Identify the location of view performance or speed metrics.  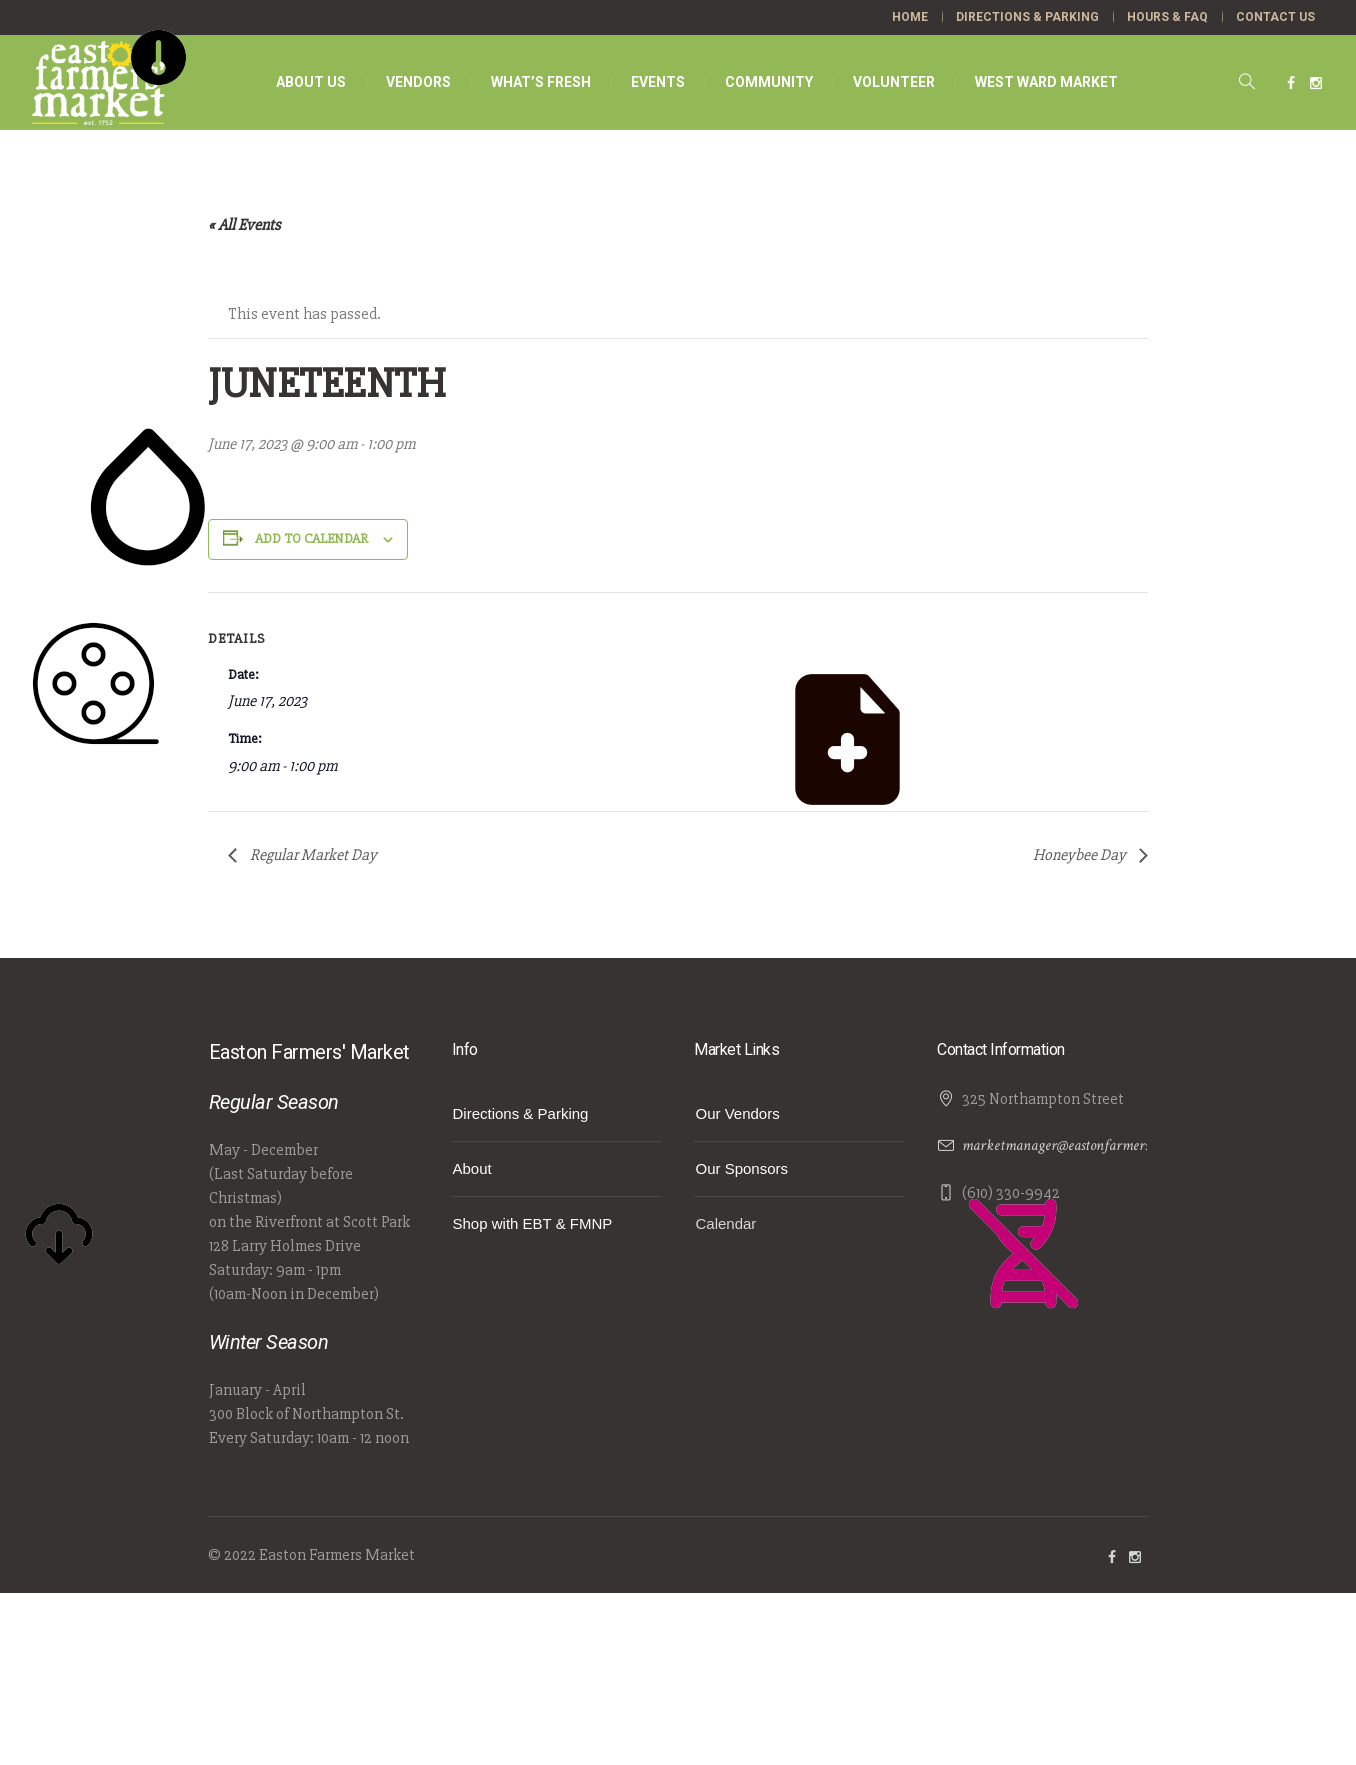
(158, 57).